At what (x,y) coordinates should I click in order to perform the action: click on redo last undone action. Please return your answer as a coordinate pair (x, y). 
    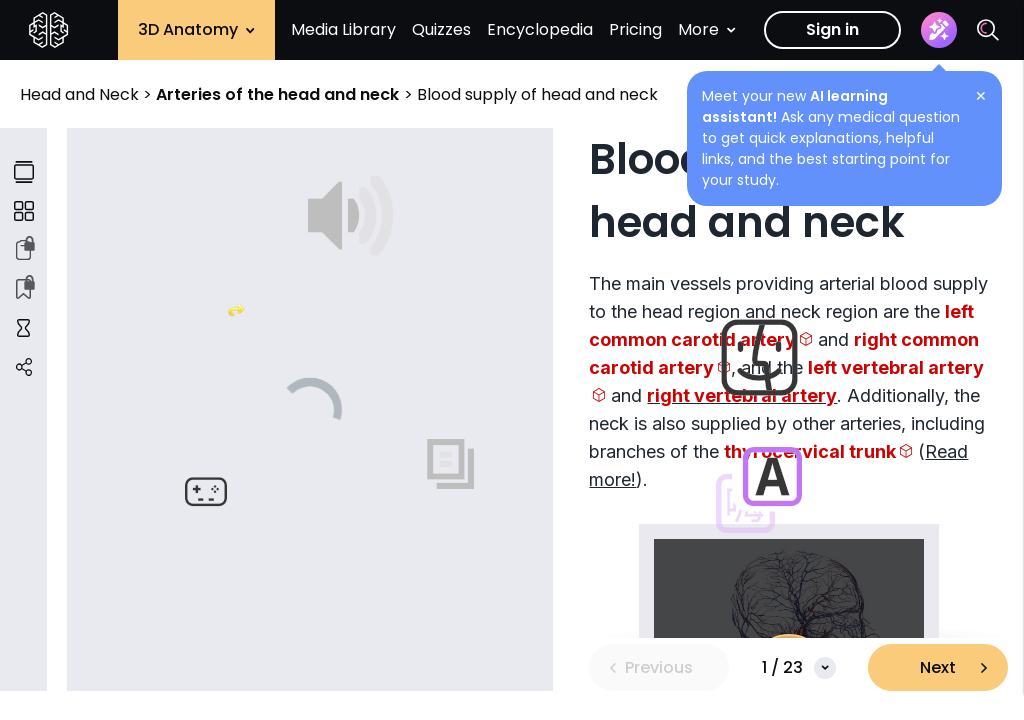
    Looking at the image, I should click on (236, 309).